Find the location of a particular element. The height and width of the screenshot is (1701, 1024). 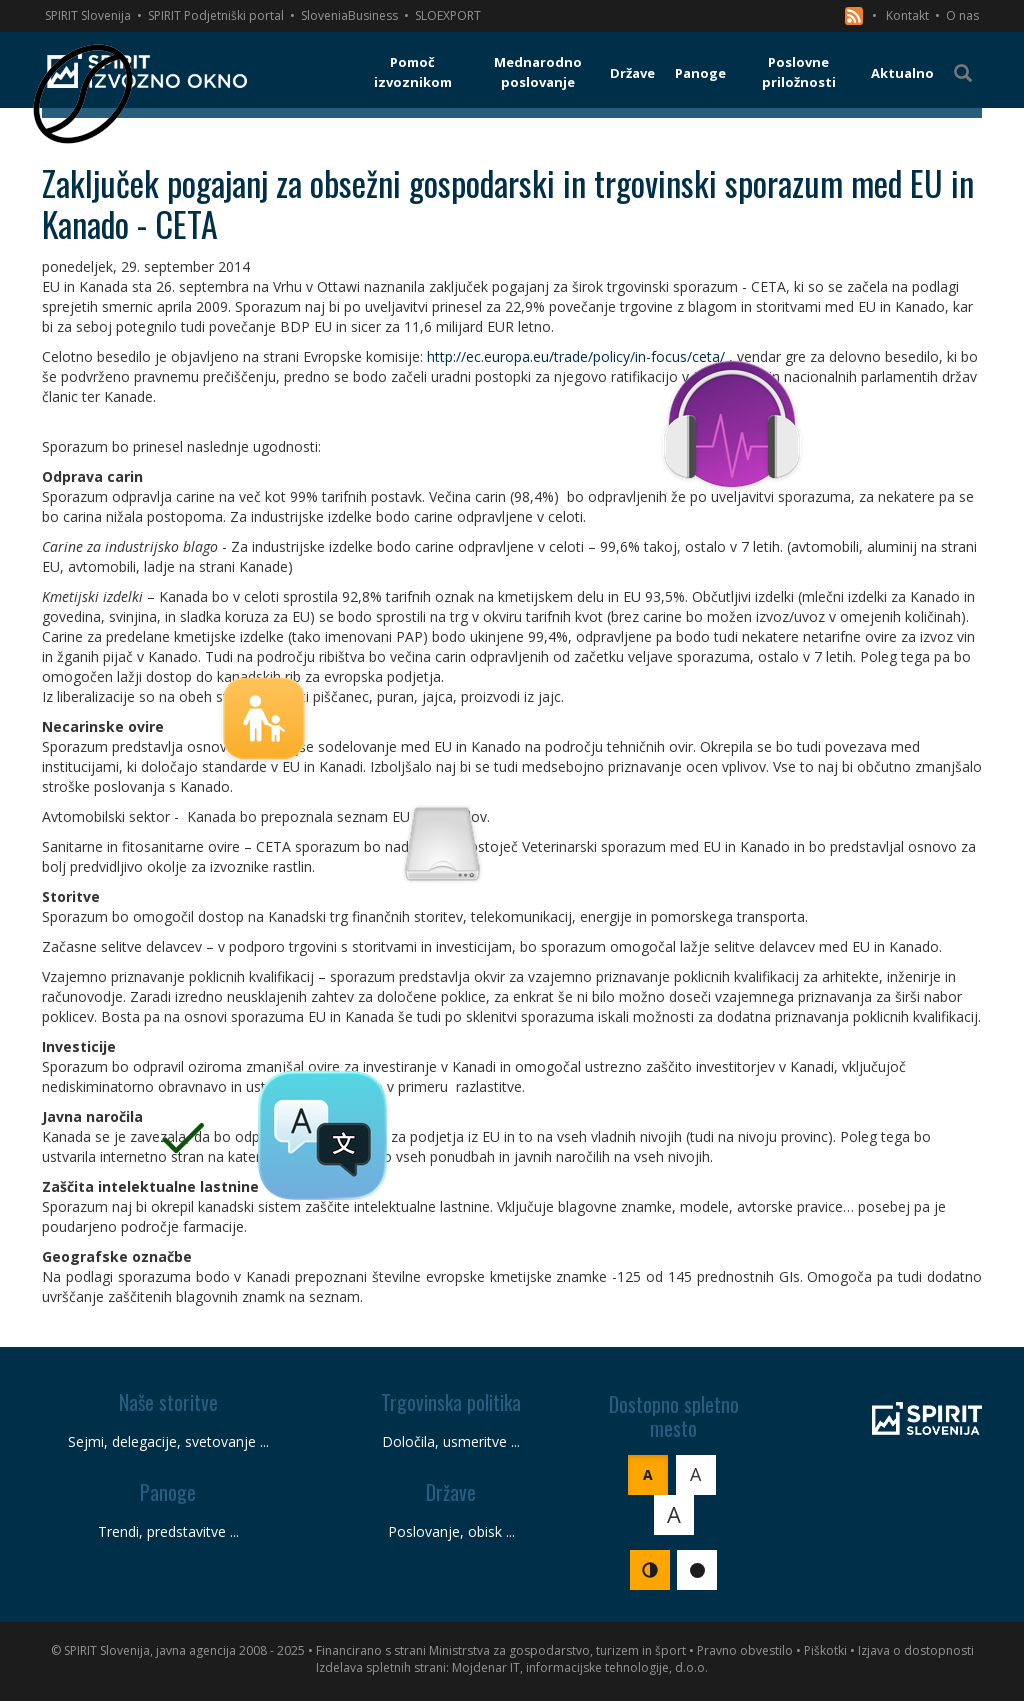

confirm or submit an action is located at coordinates (182, 1136).